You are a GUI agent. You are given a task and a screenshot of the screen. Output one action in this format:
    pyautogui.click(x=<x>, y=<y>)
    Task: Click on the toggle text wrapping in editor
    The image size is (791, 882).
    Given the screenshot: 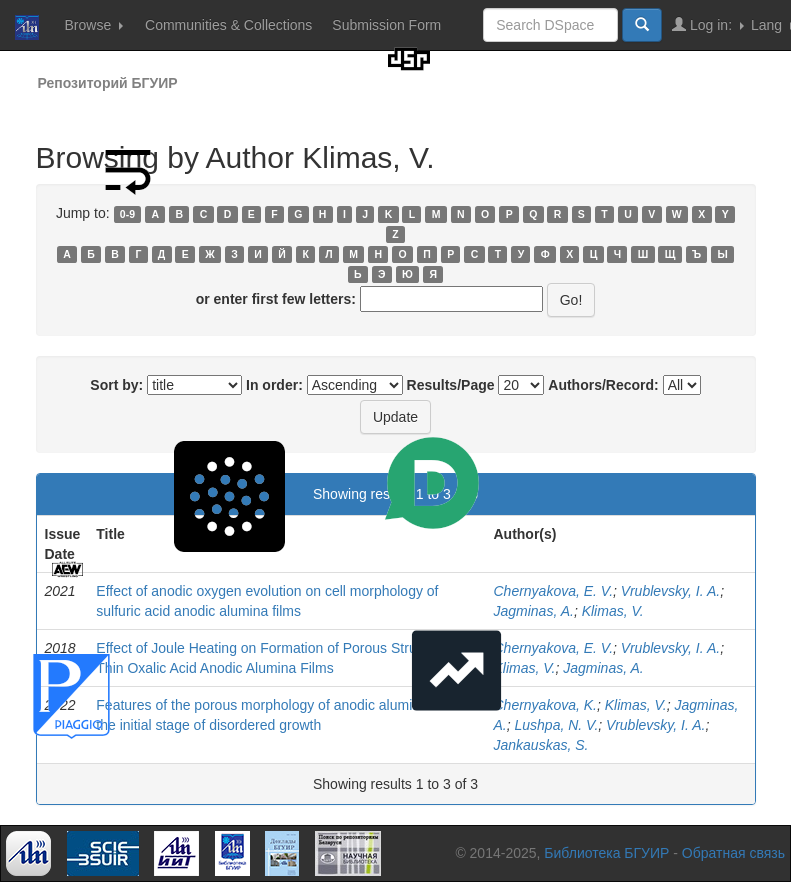 What is the action you would take?
    pyautogui.click(x=128, y=170)
    